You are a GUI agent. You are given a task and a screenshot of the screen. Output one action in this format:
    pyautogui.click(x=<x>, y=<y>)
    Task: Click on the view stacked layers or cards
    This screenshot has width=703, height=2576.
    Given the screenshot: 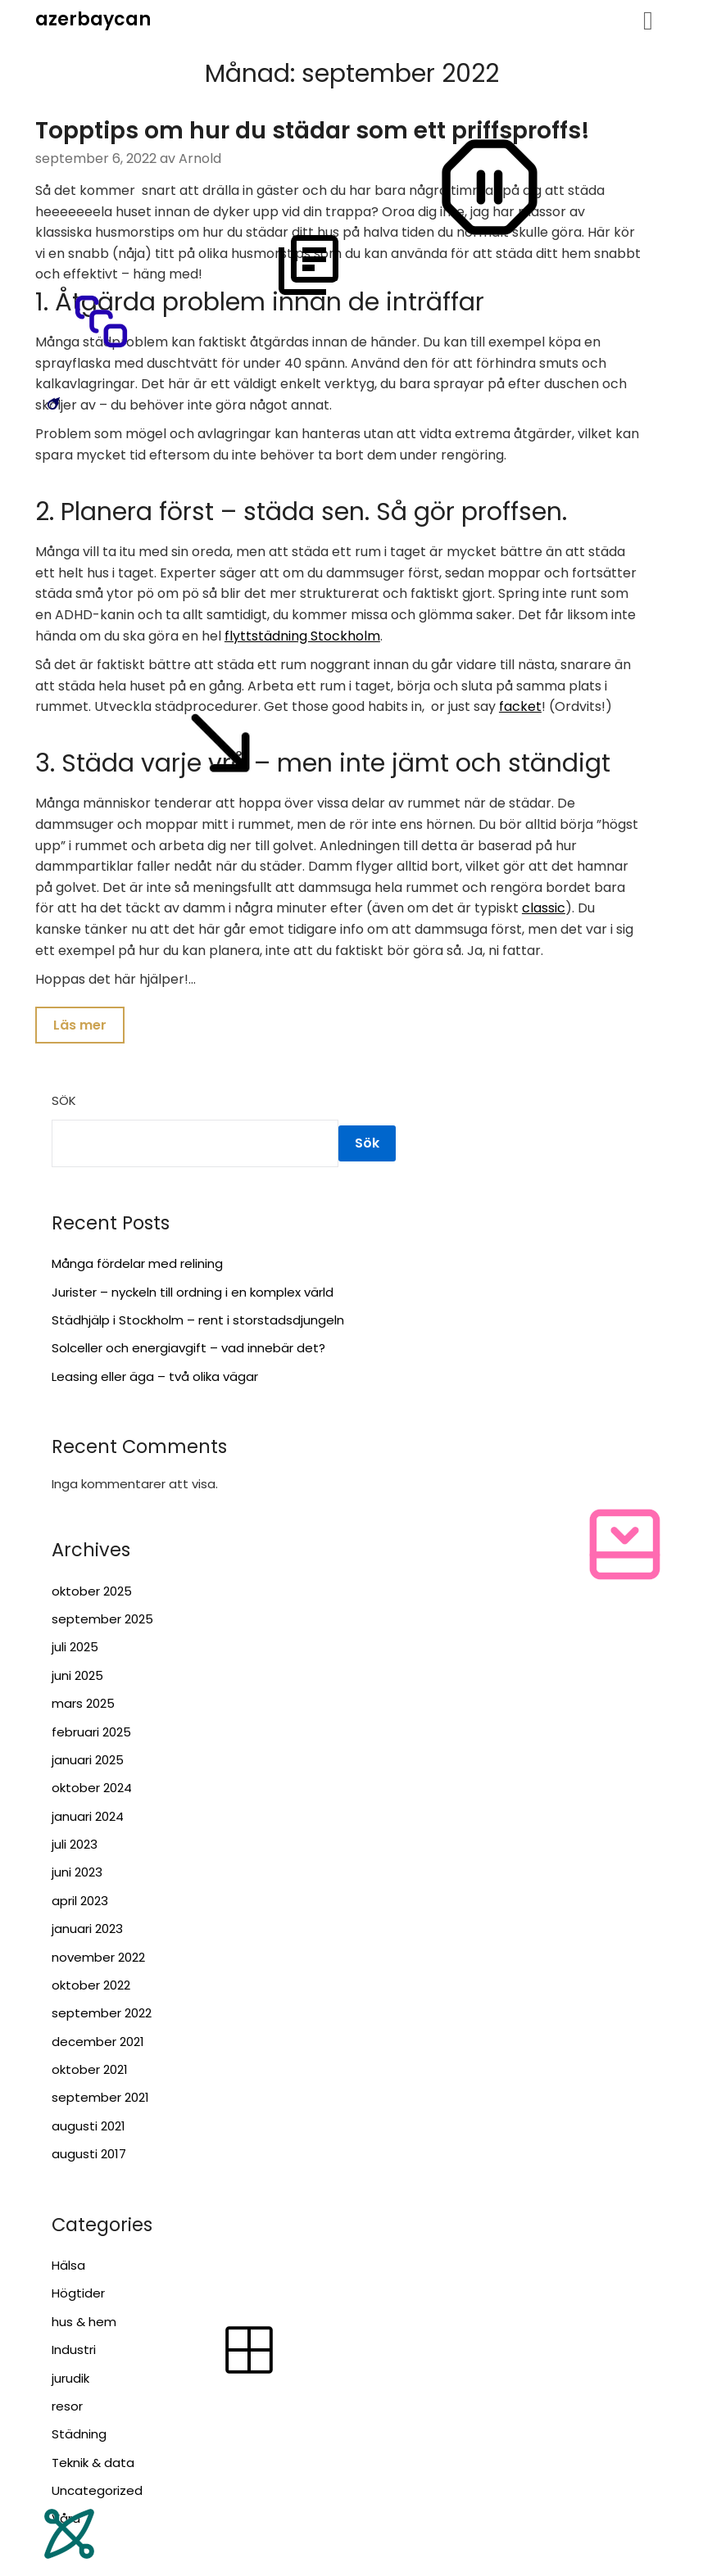 What is the action you would take?
    pyautogui.click(x=101, y=321)
    